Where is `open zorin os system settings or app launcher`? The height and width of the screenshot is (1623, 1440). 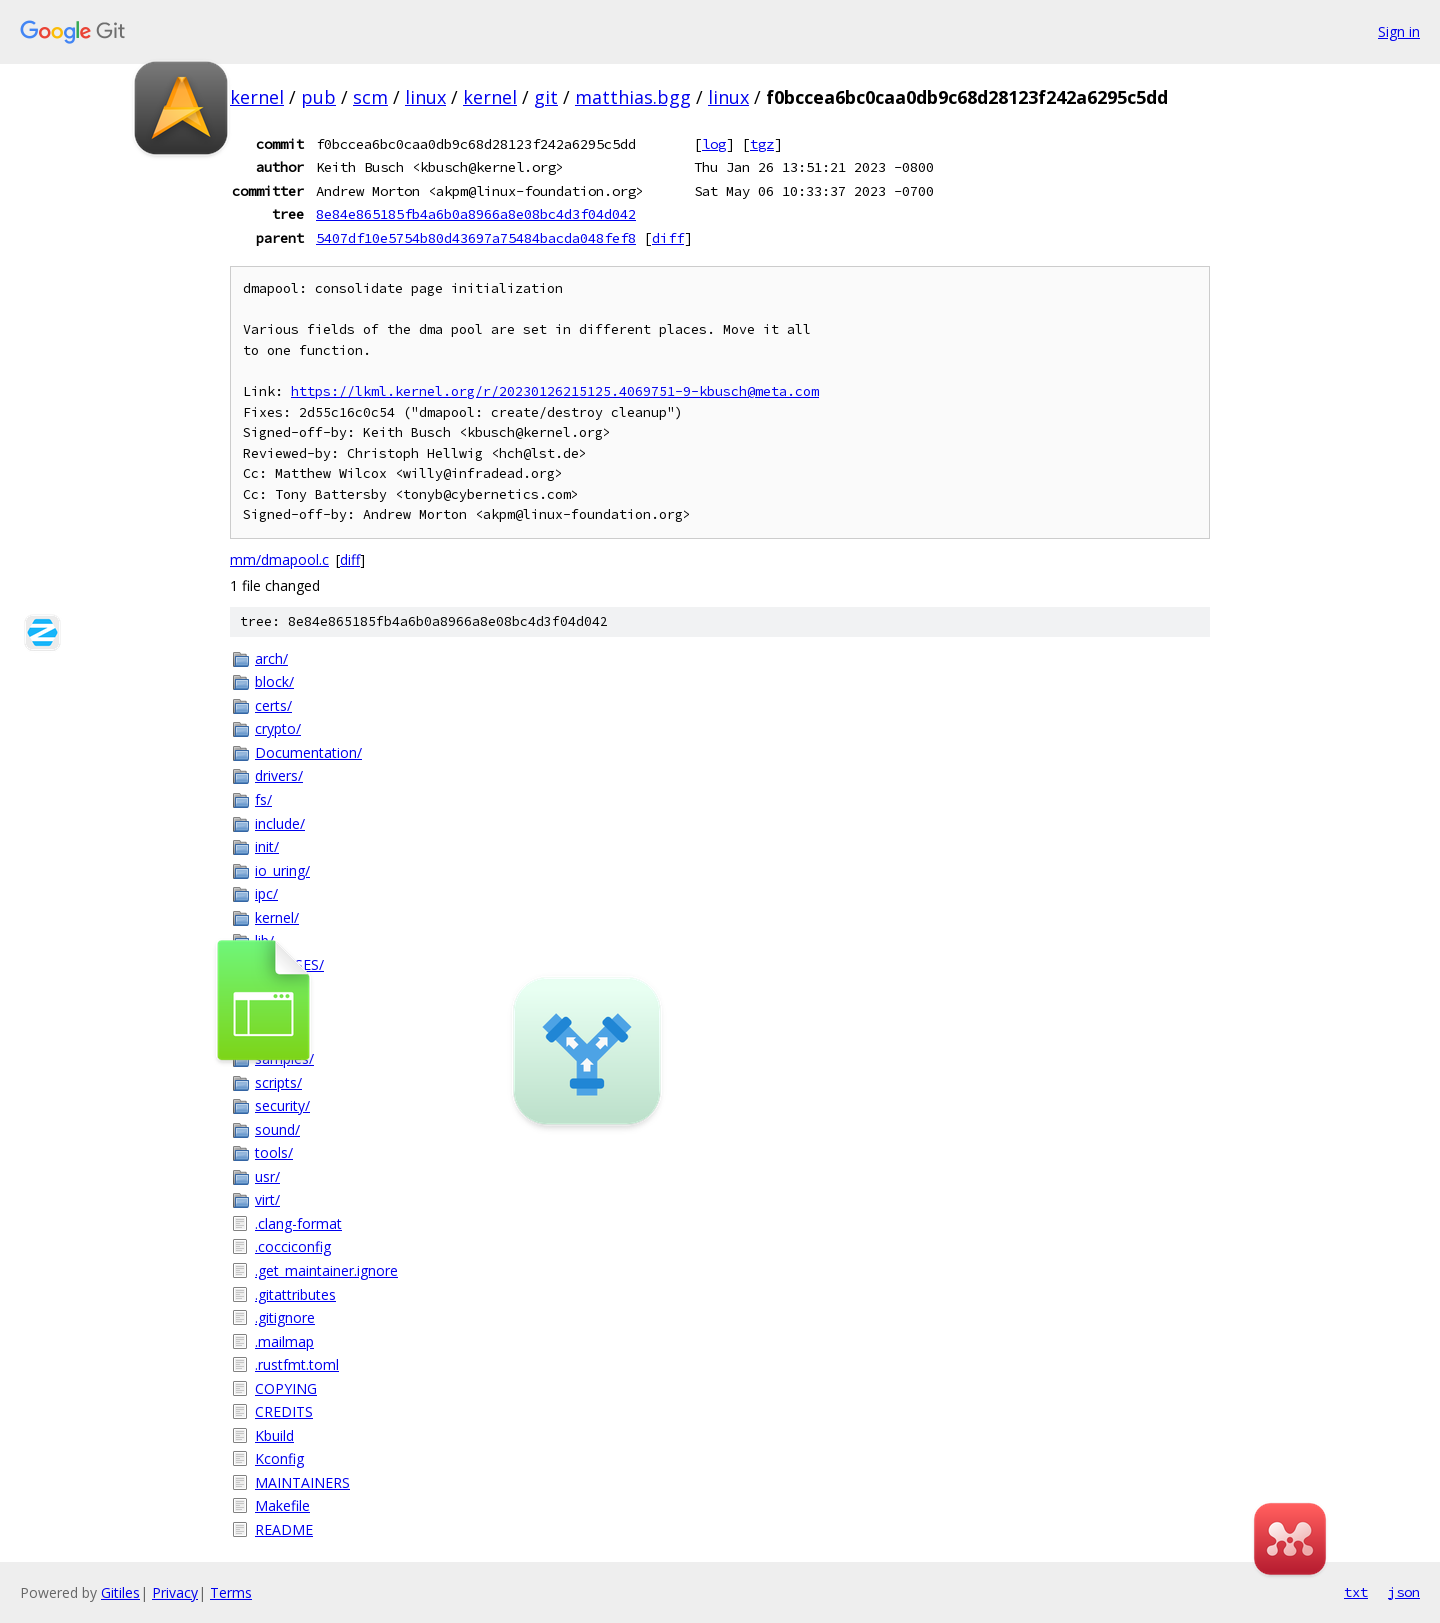 open zorin os system settings or app launcher is located at coordinates (42, 632).